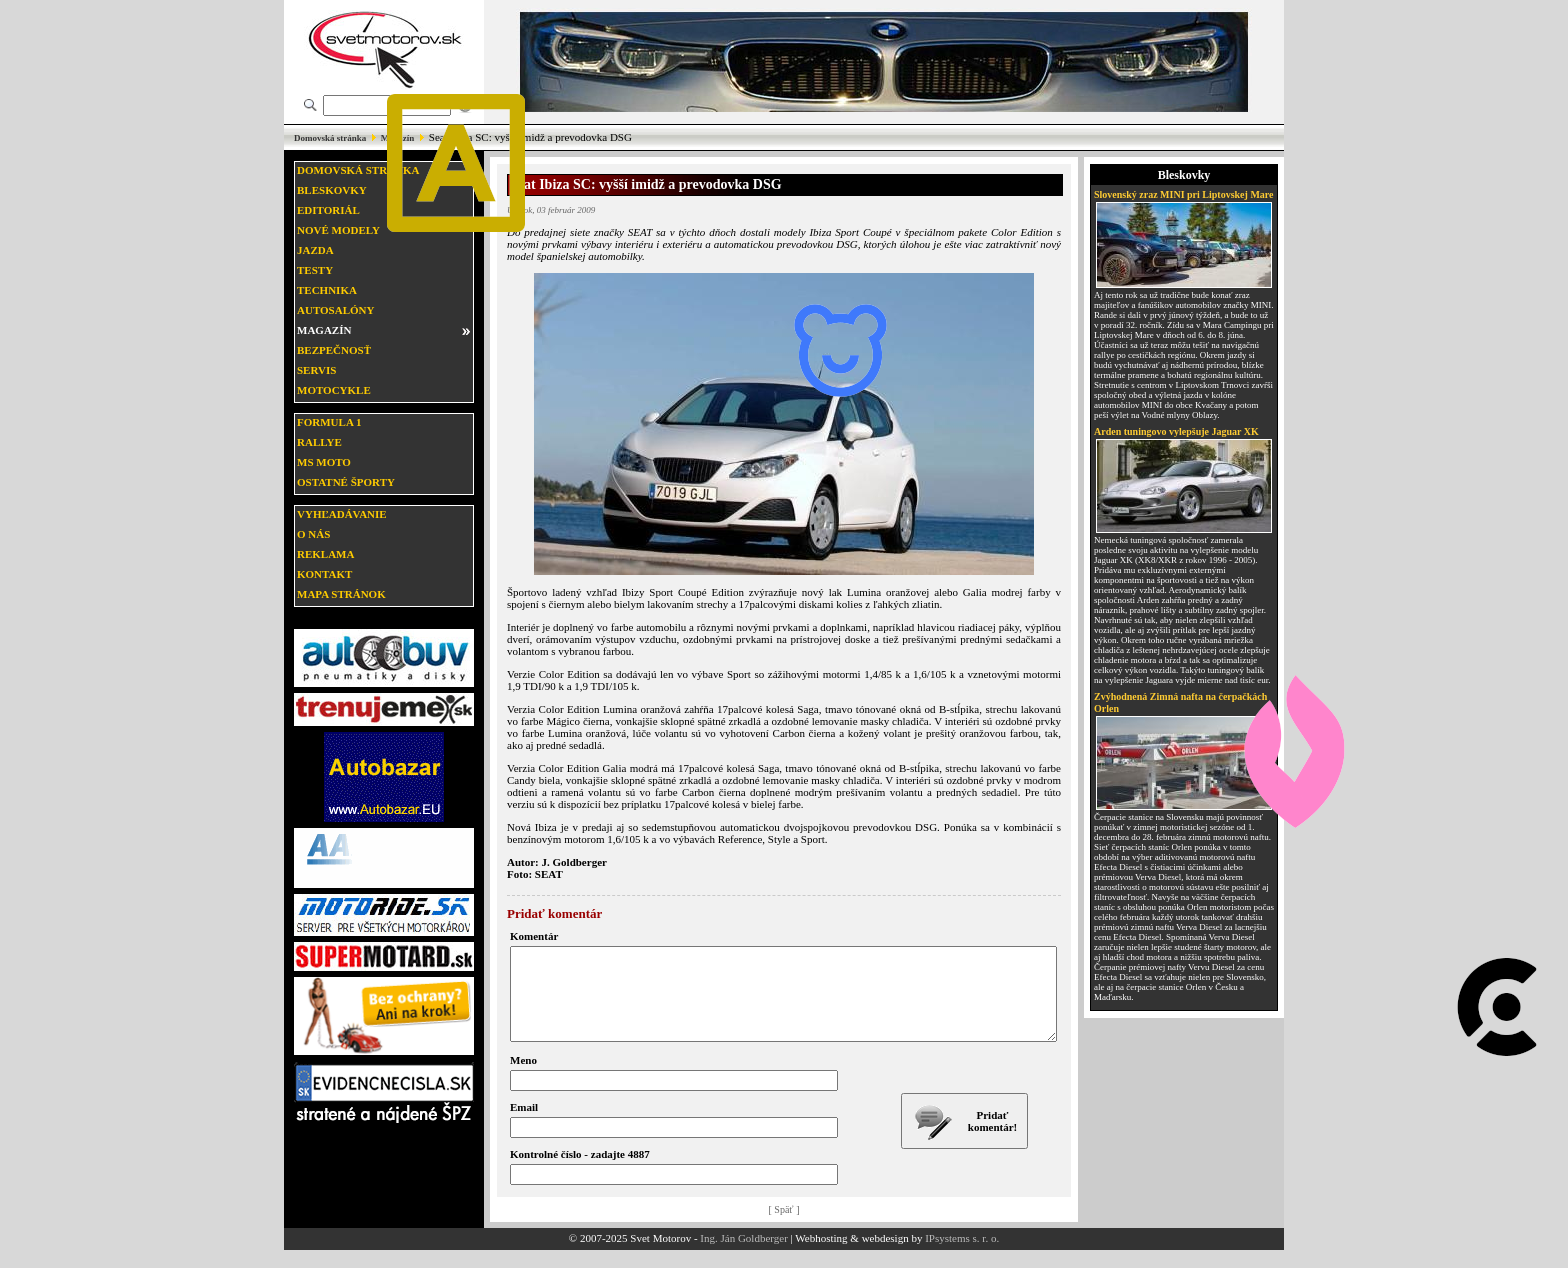 This screenshot has height=1268, width=1568. I want to click on firewalla network security app, so click(1294, 751).